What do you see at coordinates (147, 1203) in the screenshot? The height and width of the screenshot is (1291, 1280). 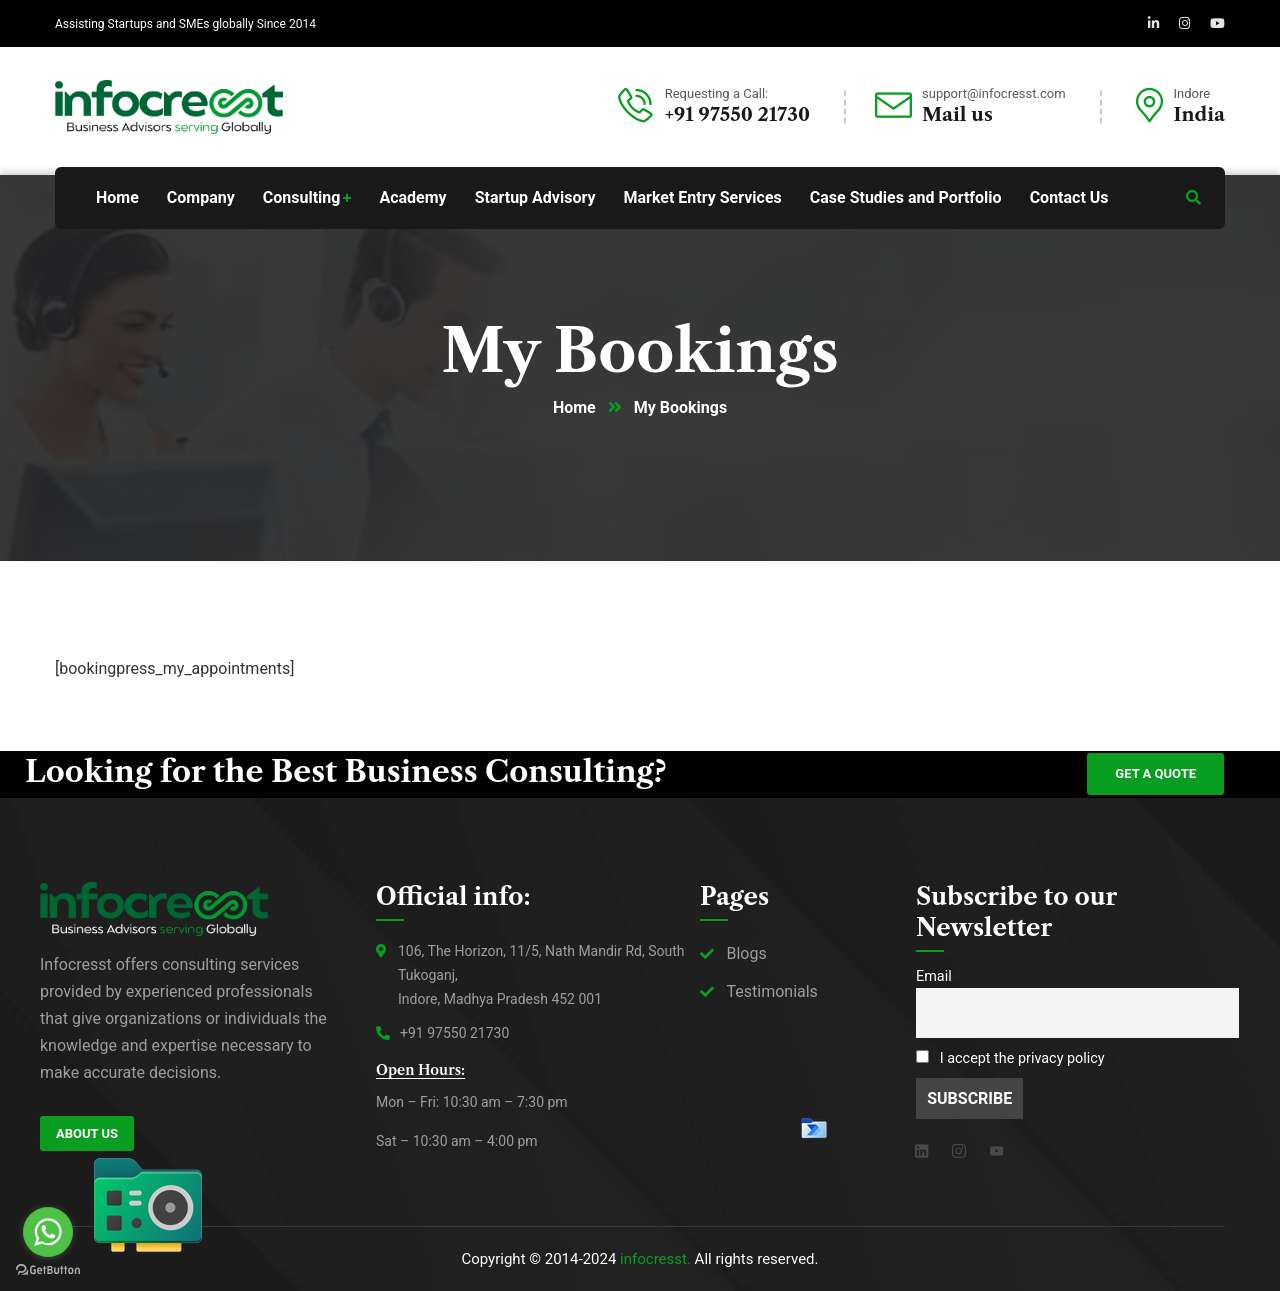 I see `open graphics or image files folder` at bounding box center [147, 1203].